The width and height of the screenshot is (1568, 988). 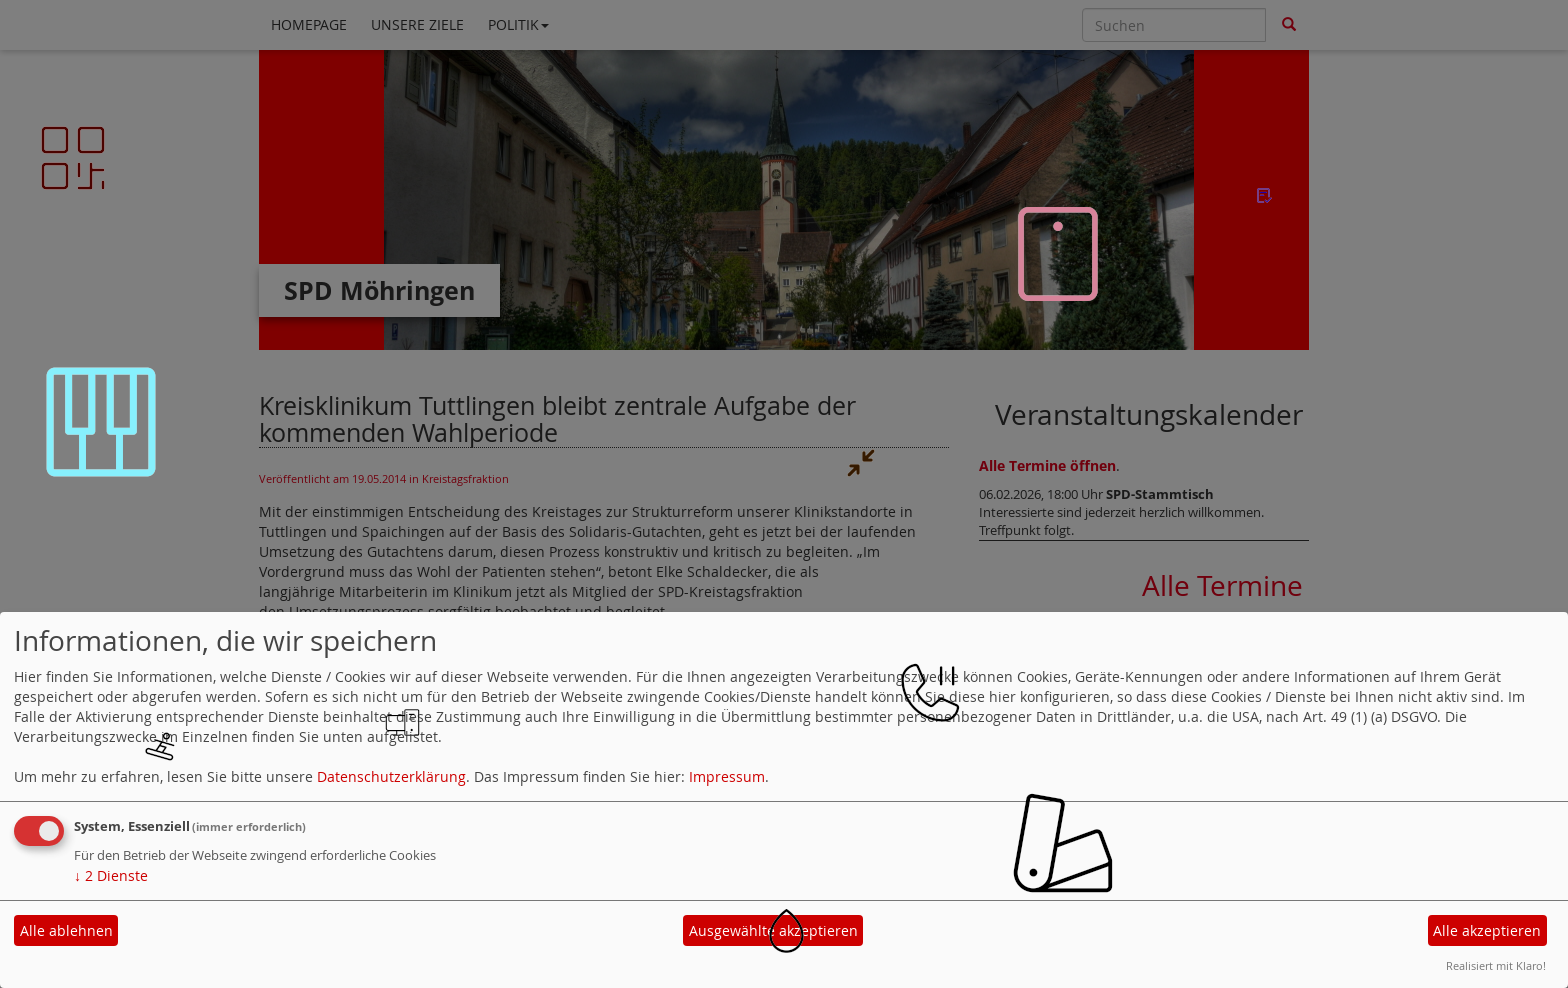 I want to click on scan or generate a qr code, so click(x=73, y=158).